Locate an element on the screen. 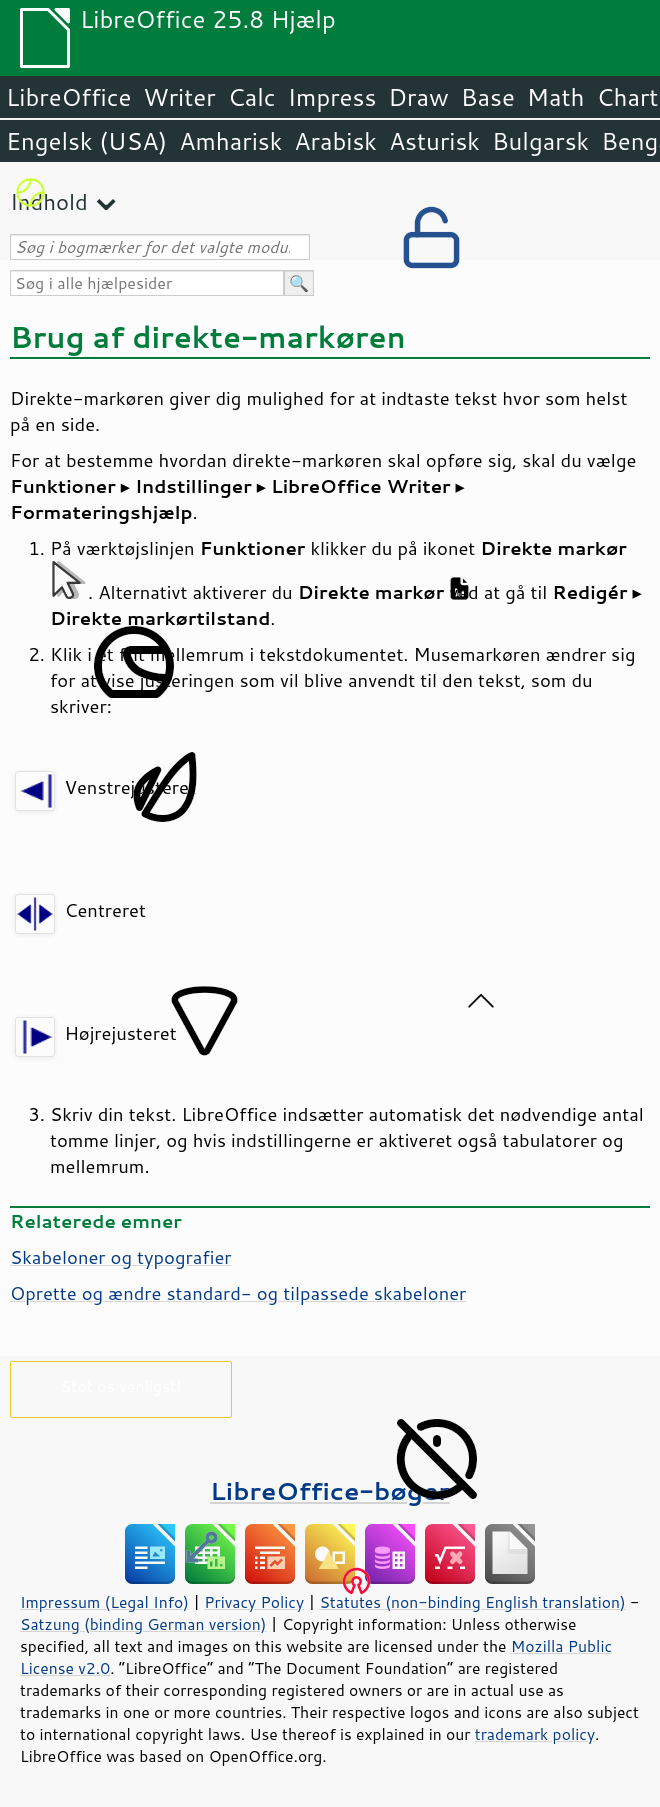 The image size is (660, 1807). indicates a cone or triangular marker is located at coordinates (204, 1022).